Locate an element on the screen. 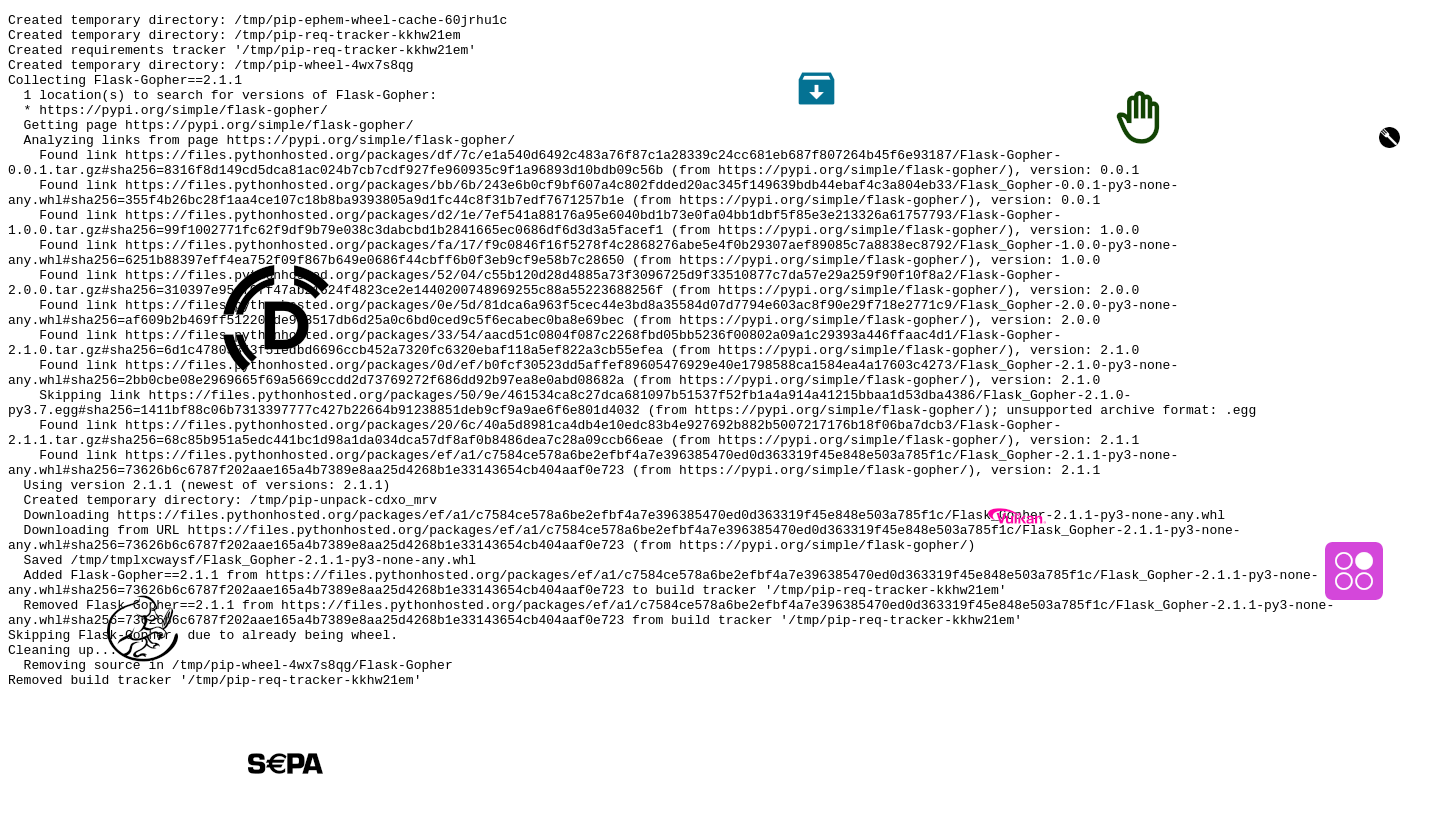  stop or pause current action is located at coordinates (1138, 118).